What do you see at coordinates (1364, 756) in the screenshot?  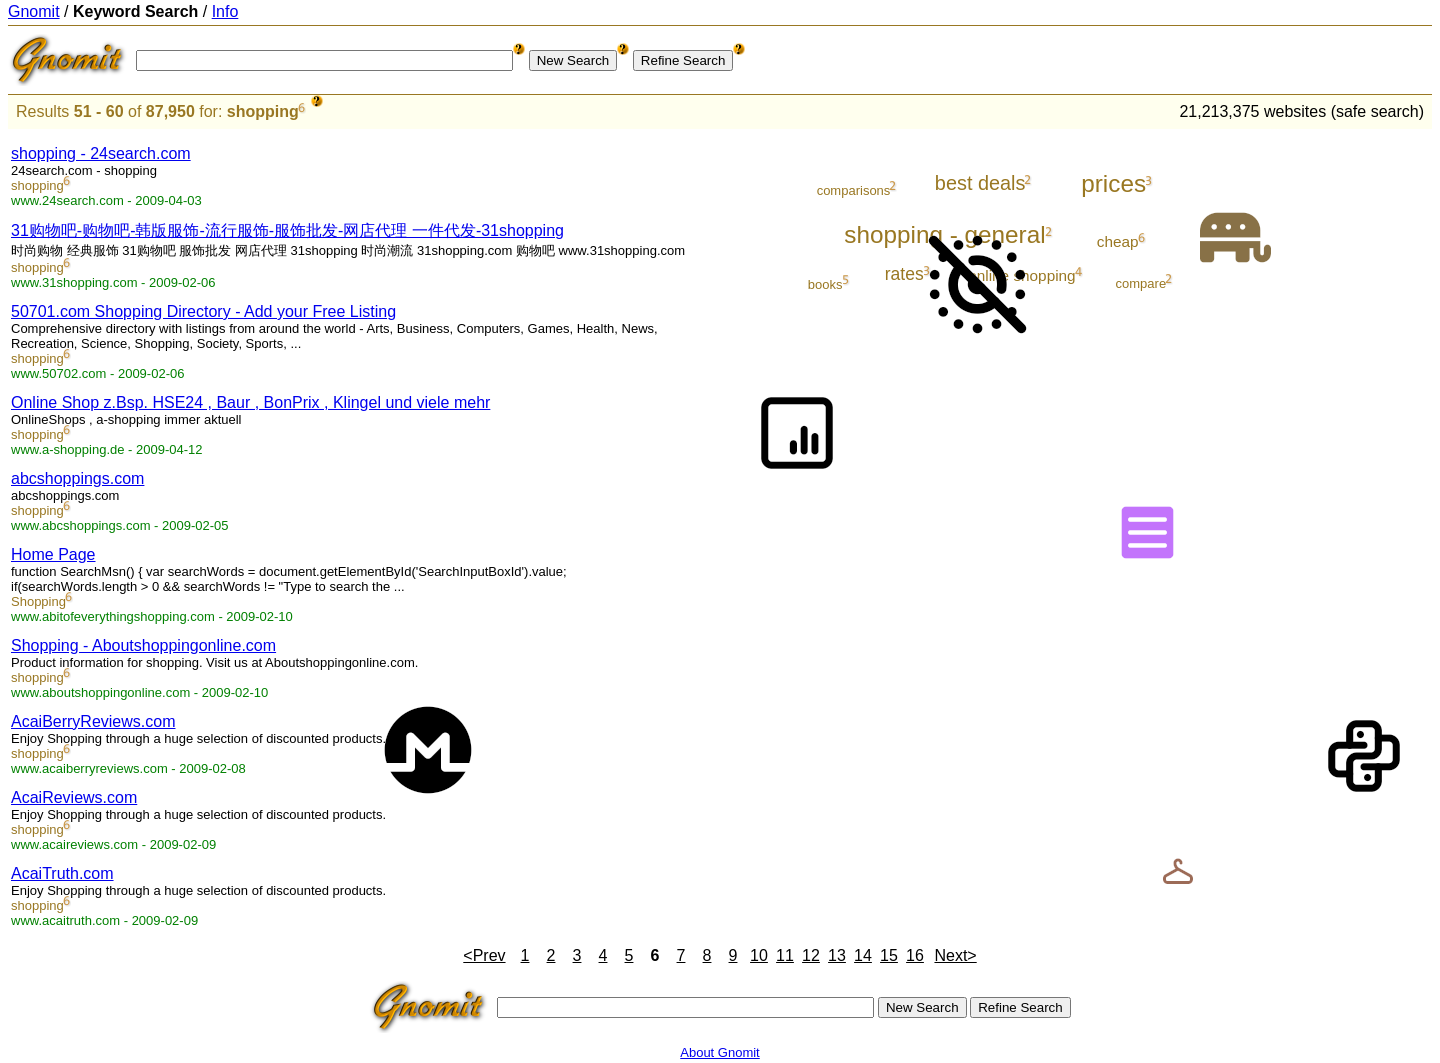 I see `indicates python programming language` at bounding box center [1364, 756].